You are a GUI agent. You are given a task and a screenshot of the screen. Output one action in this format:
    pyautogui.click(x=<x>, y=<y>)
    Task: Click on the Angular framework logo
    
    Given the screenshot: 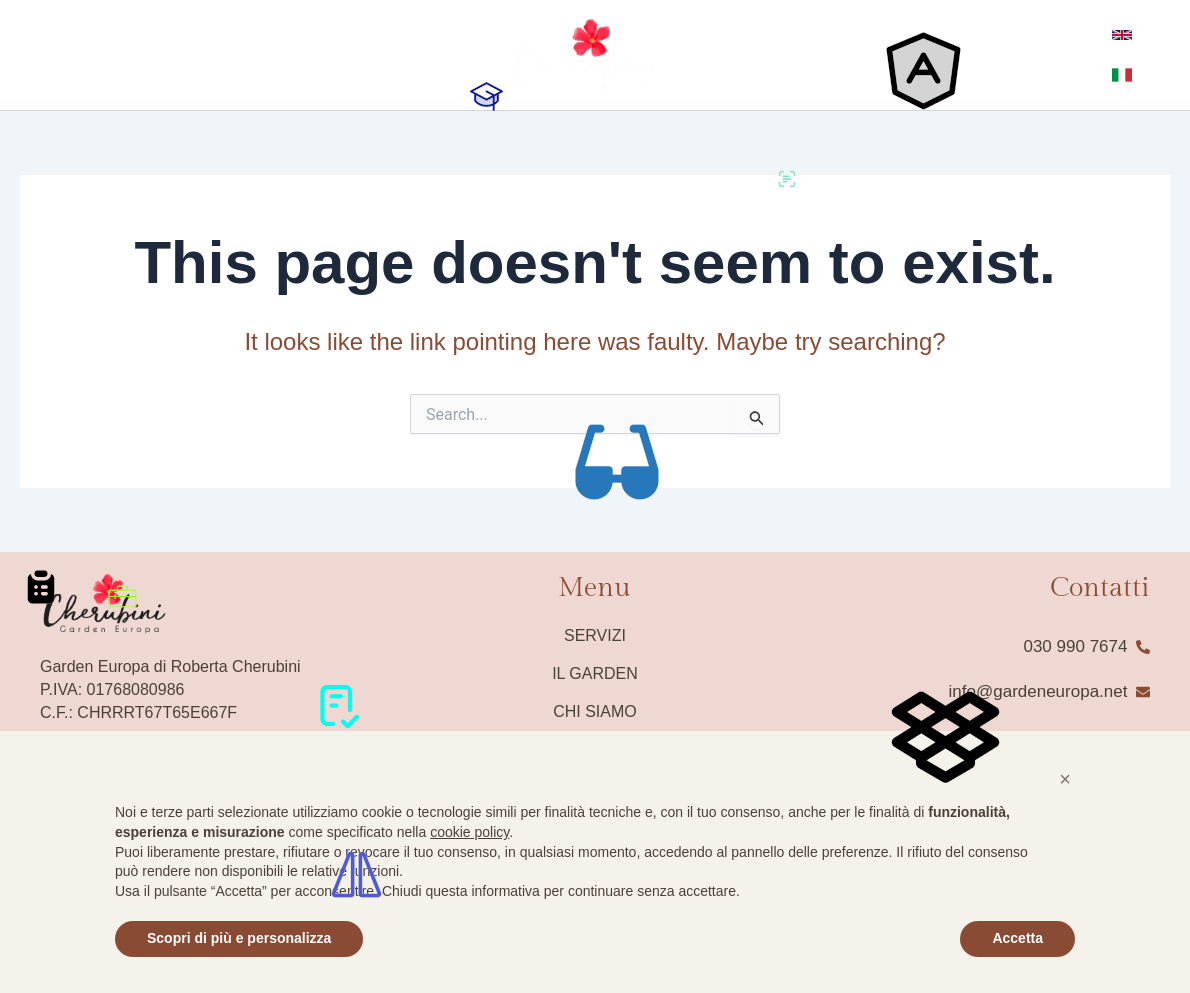 What is the action you would take?
    pyautogui.click(x=923, y=69)
    